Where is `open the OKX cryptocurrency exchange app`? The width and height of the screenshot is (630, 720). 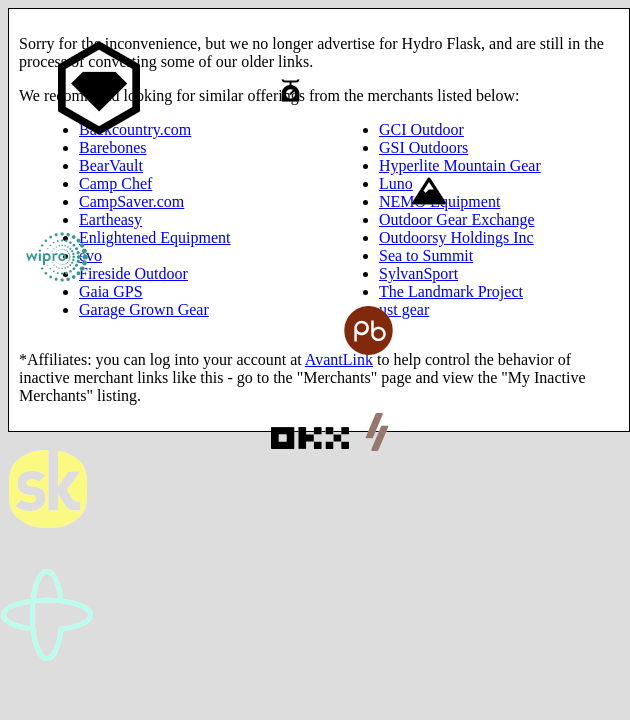
open the OKX cryptocurrency exchange app is located at coordinates (310, 438).